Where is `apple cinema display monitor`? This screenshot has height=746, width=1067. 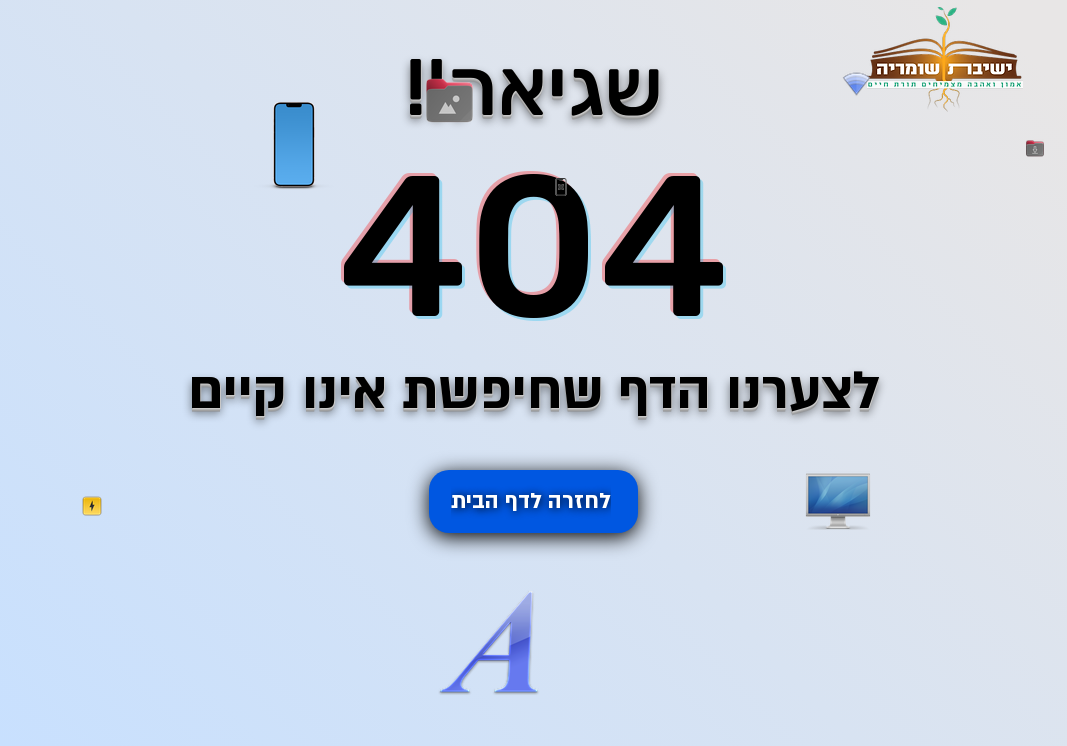
apple cinema display monitor is located at coordinates (838, 499).